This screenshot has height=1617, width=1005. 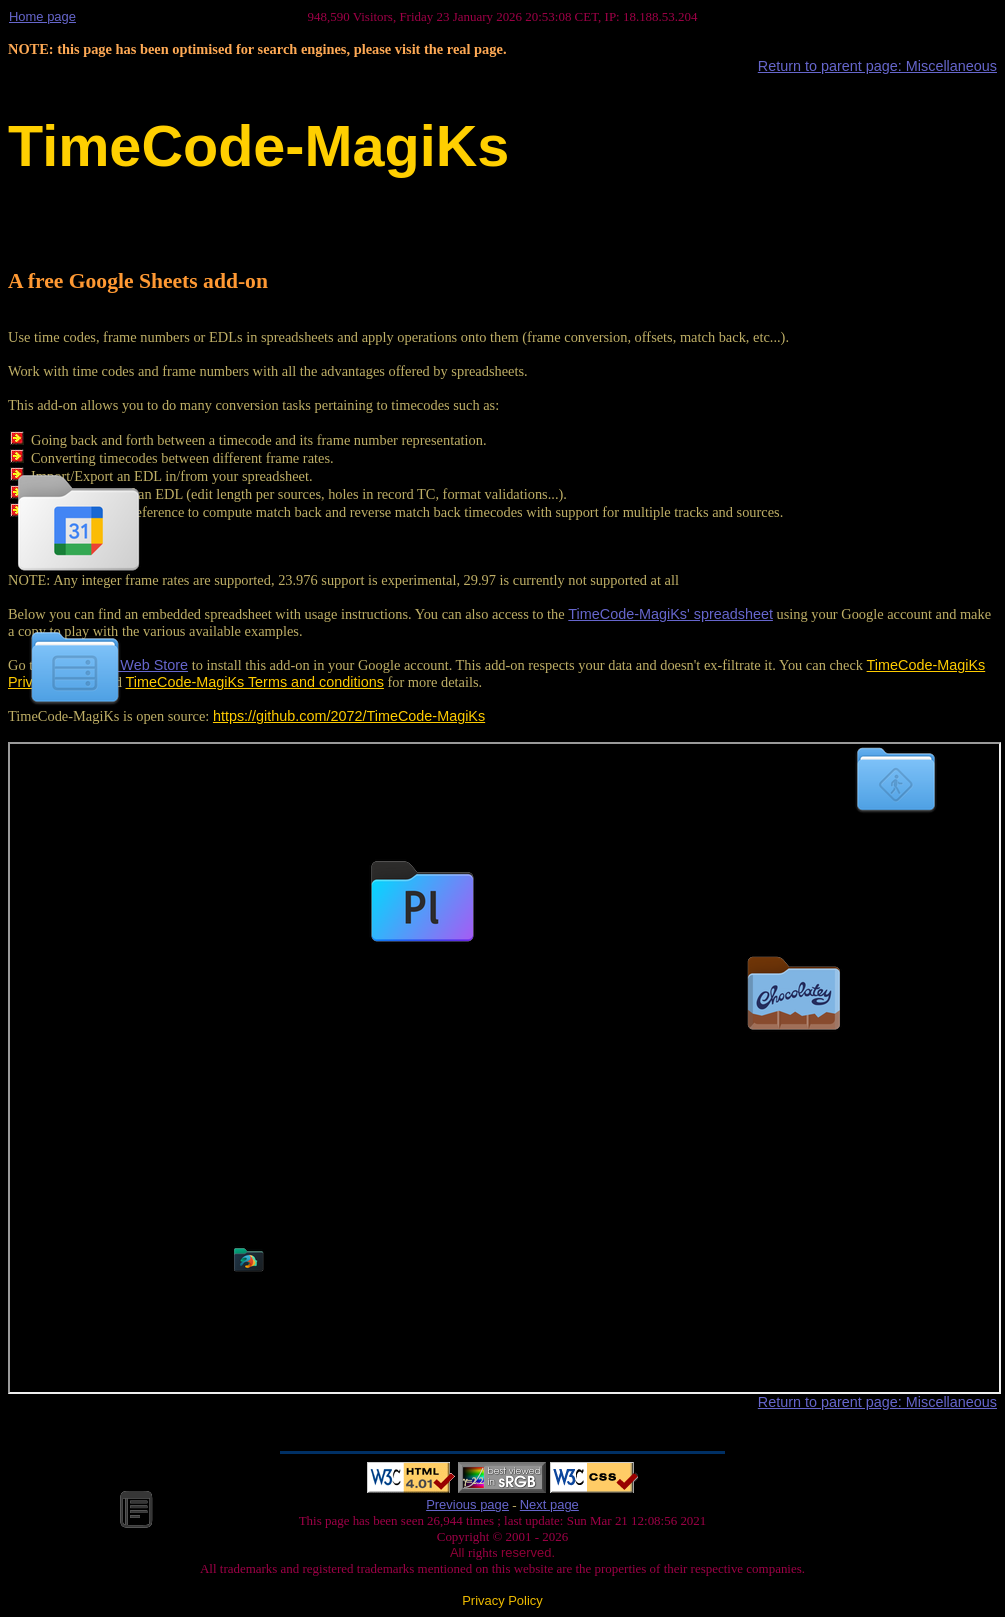 What do you see at coordinates (793, 995) in the screenshot?
I see `folder containing chocolatey package manager files` at bounding box center [793, 995].